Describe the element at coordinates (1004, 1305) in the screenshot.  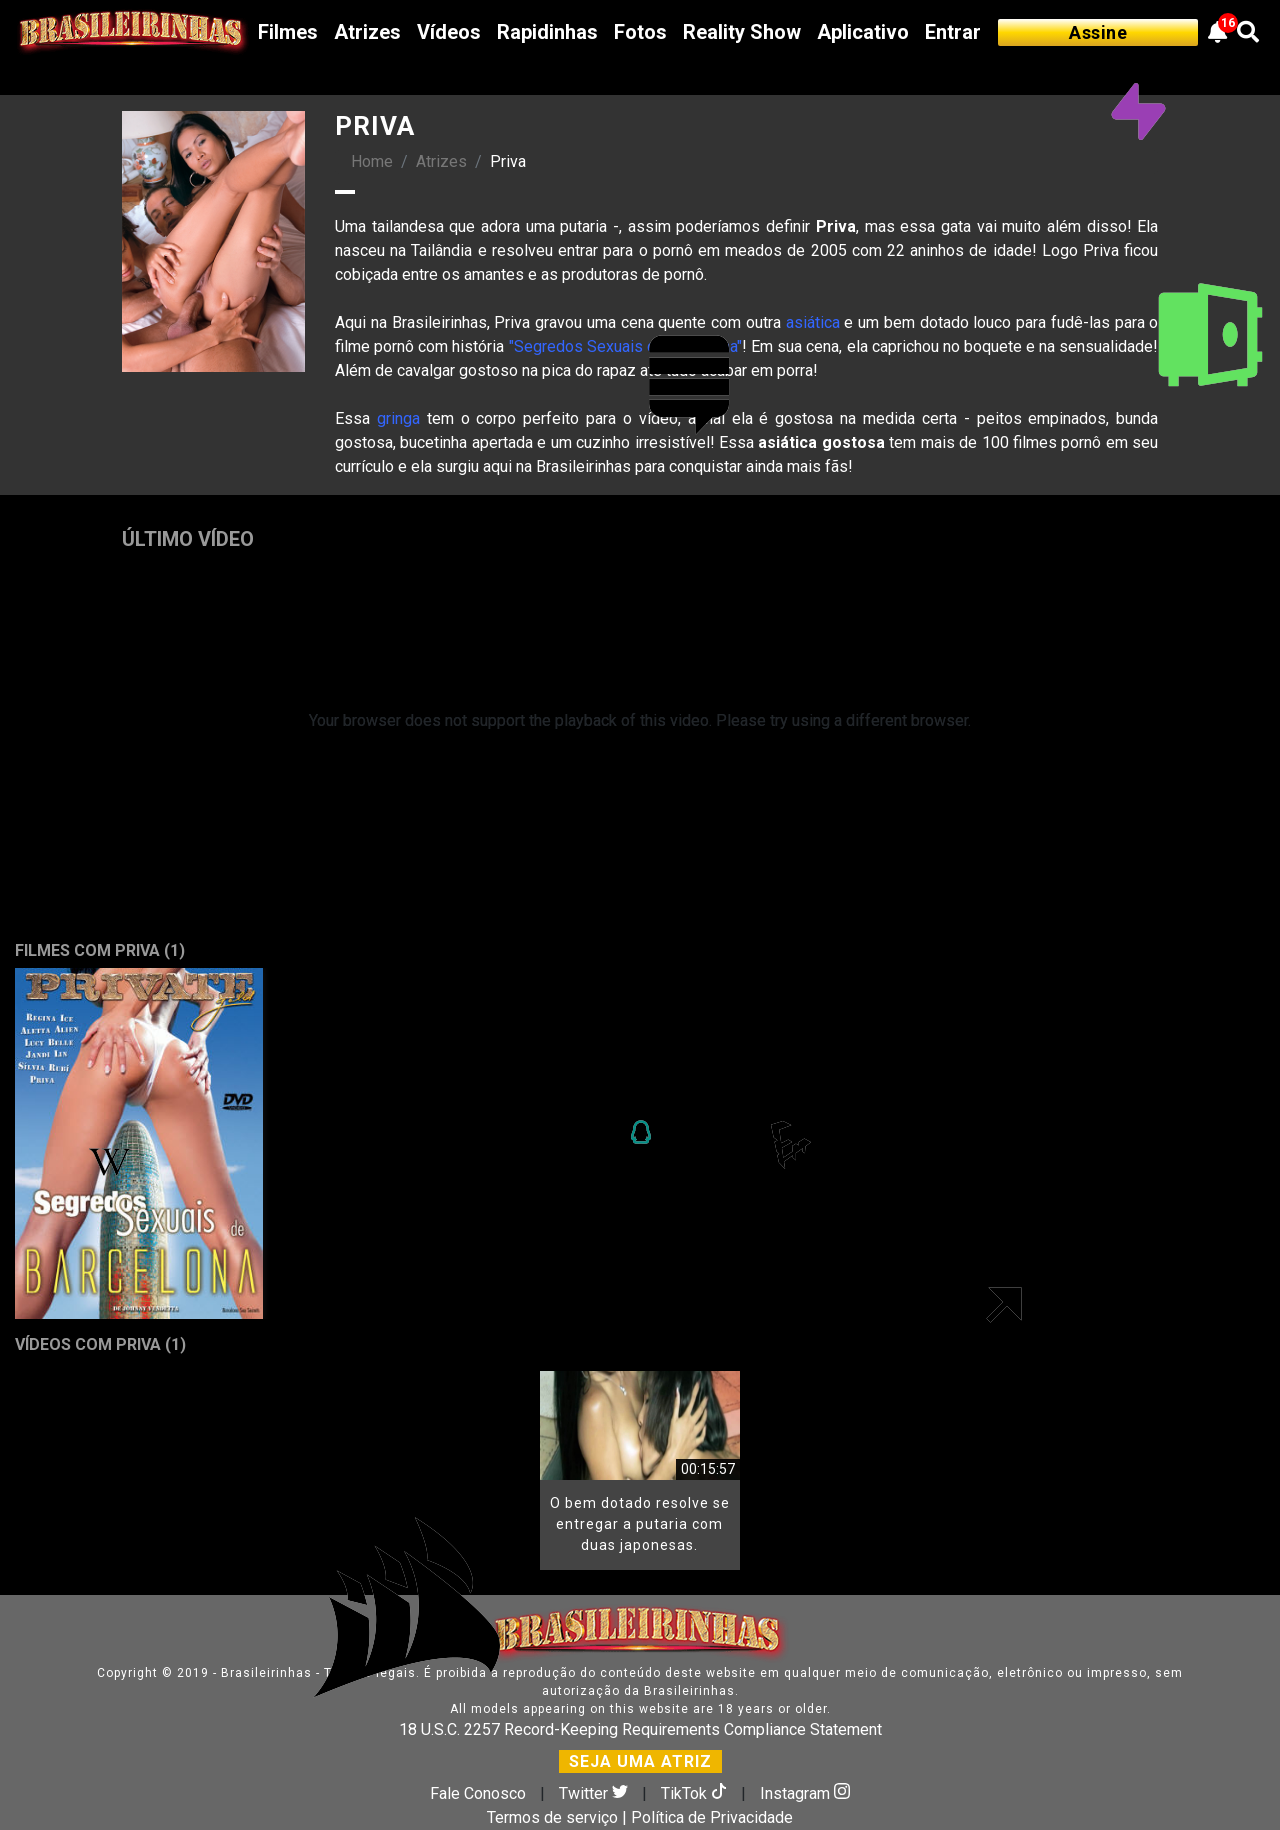
I see `open link in new tab or window` at that location.